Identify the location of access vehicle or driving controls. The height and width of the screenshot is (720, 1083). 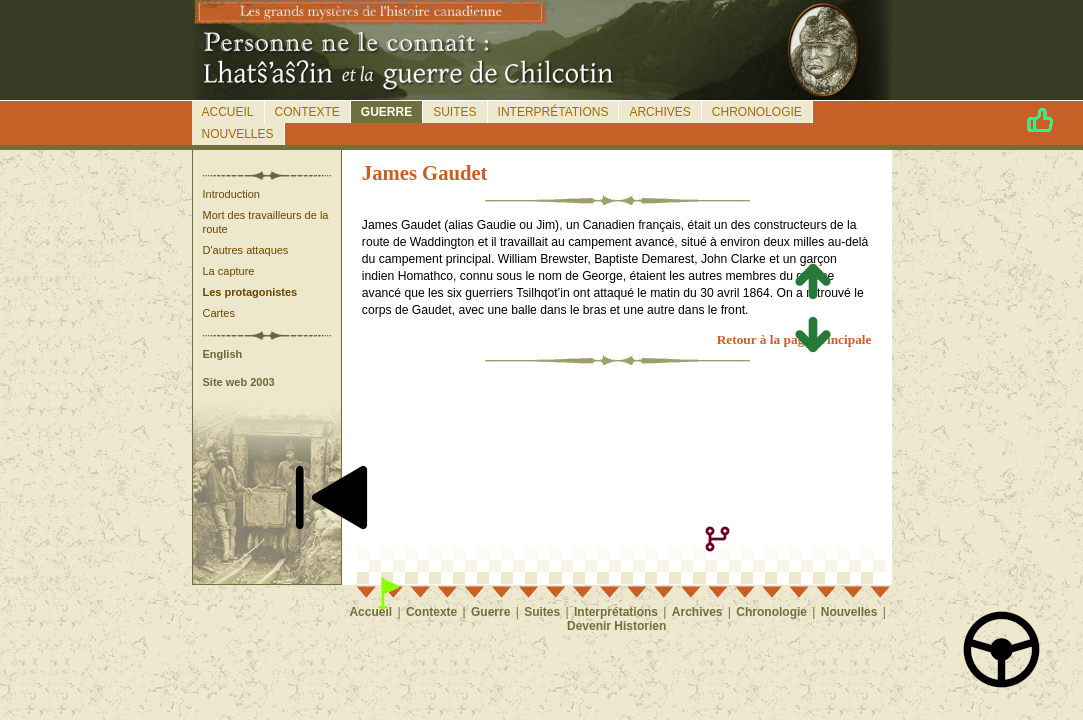
(1001, 649).